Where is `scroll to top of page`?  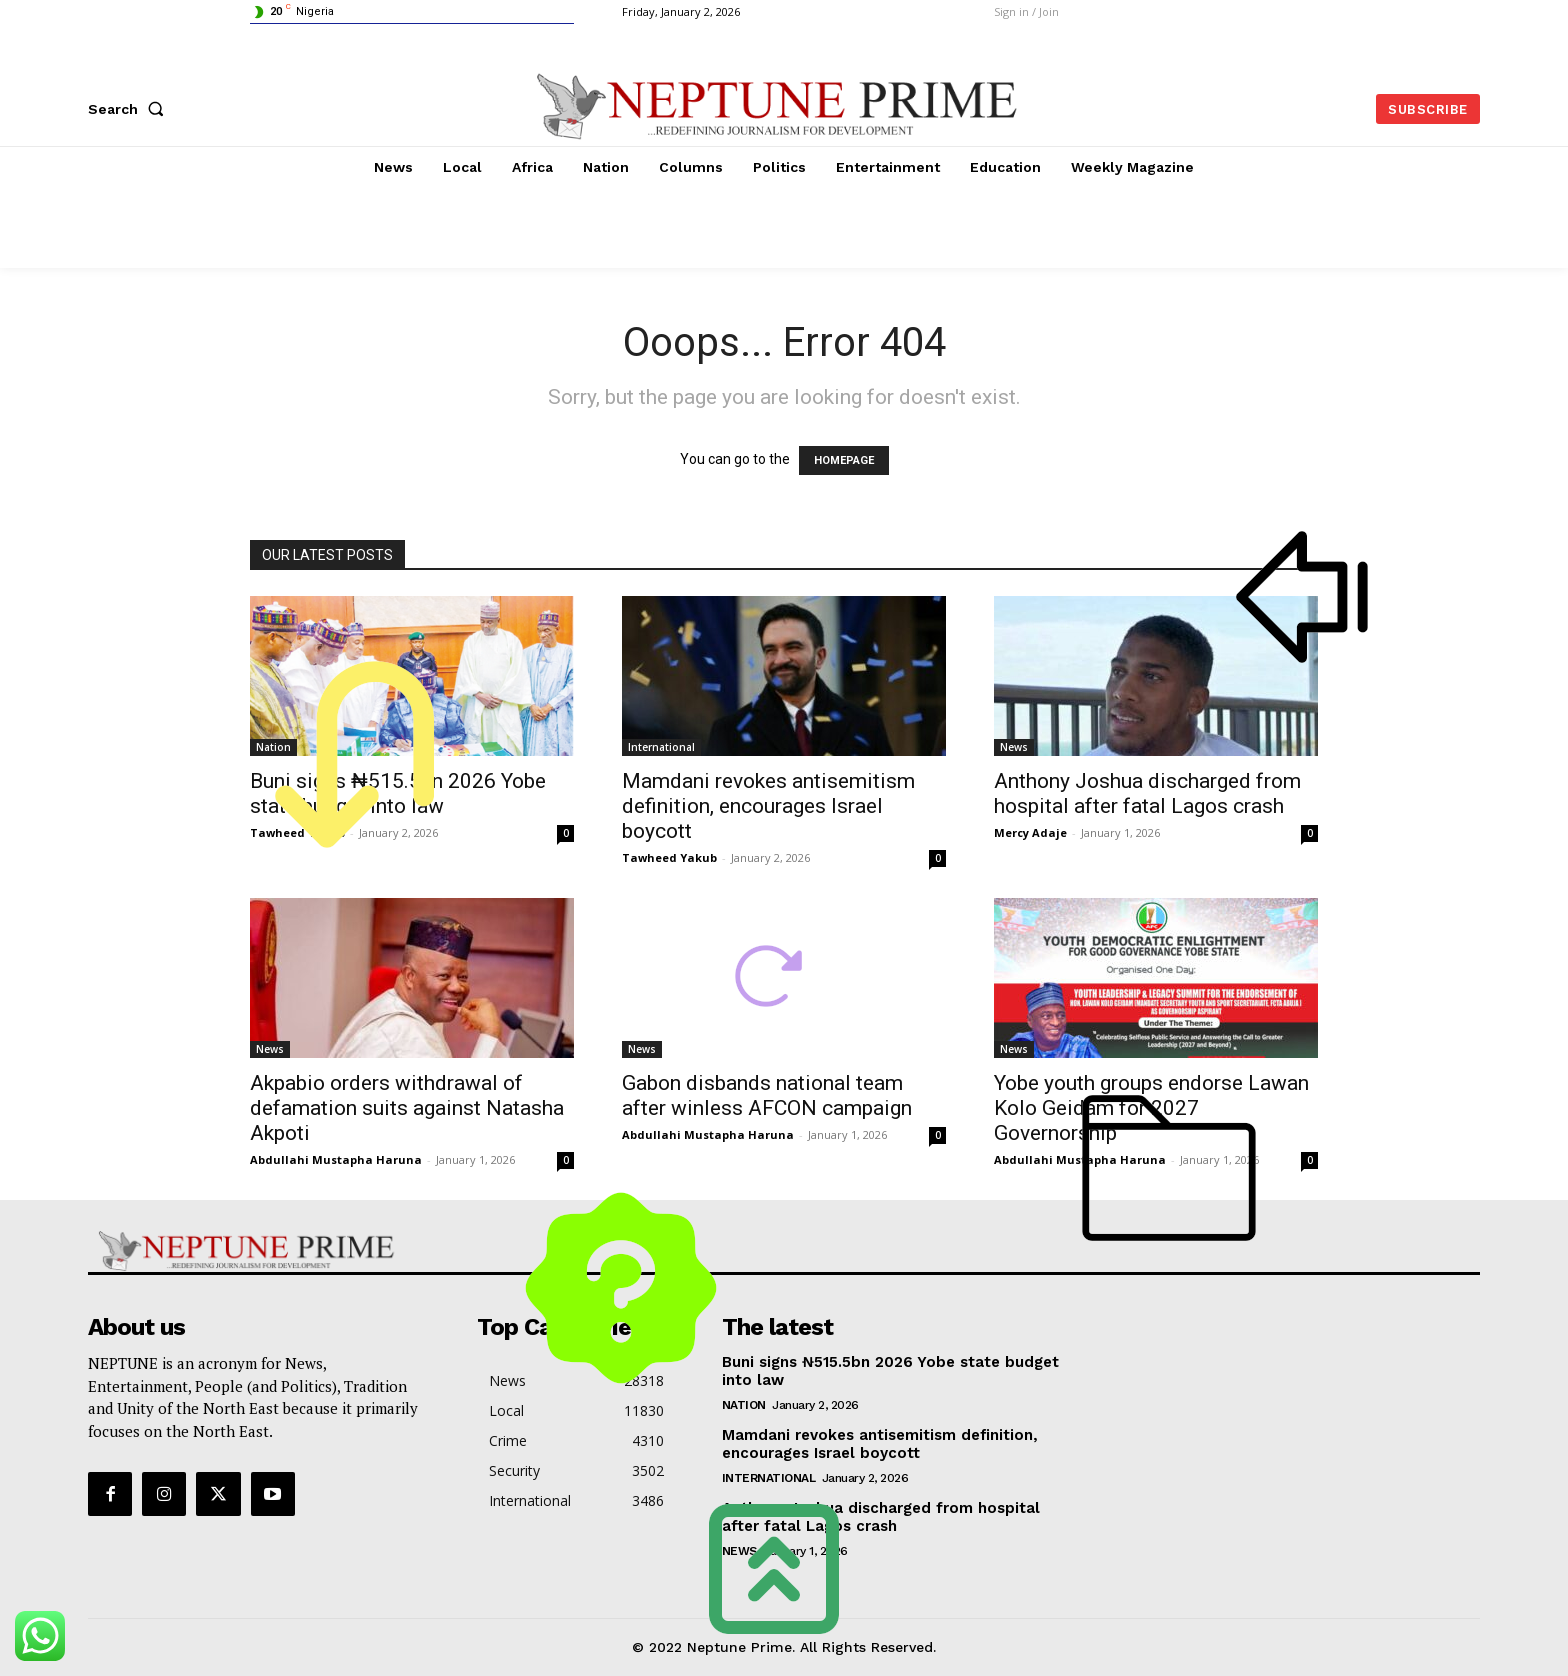 scroll to top of page is located at coordinates (774, 1569).